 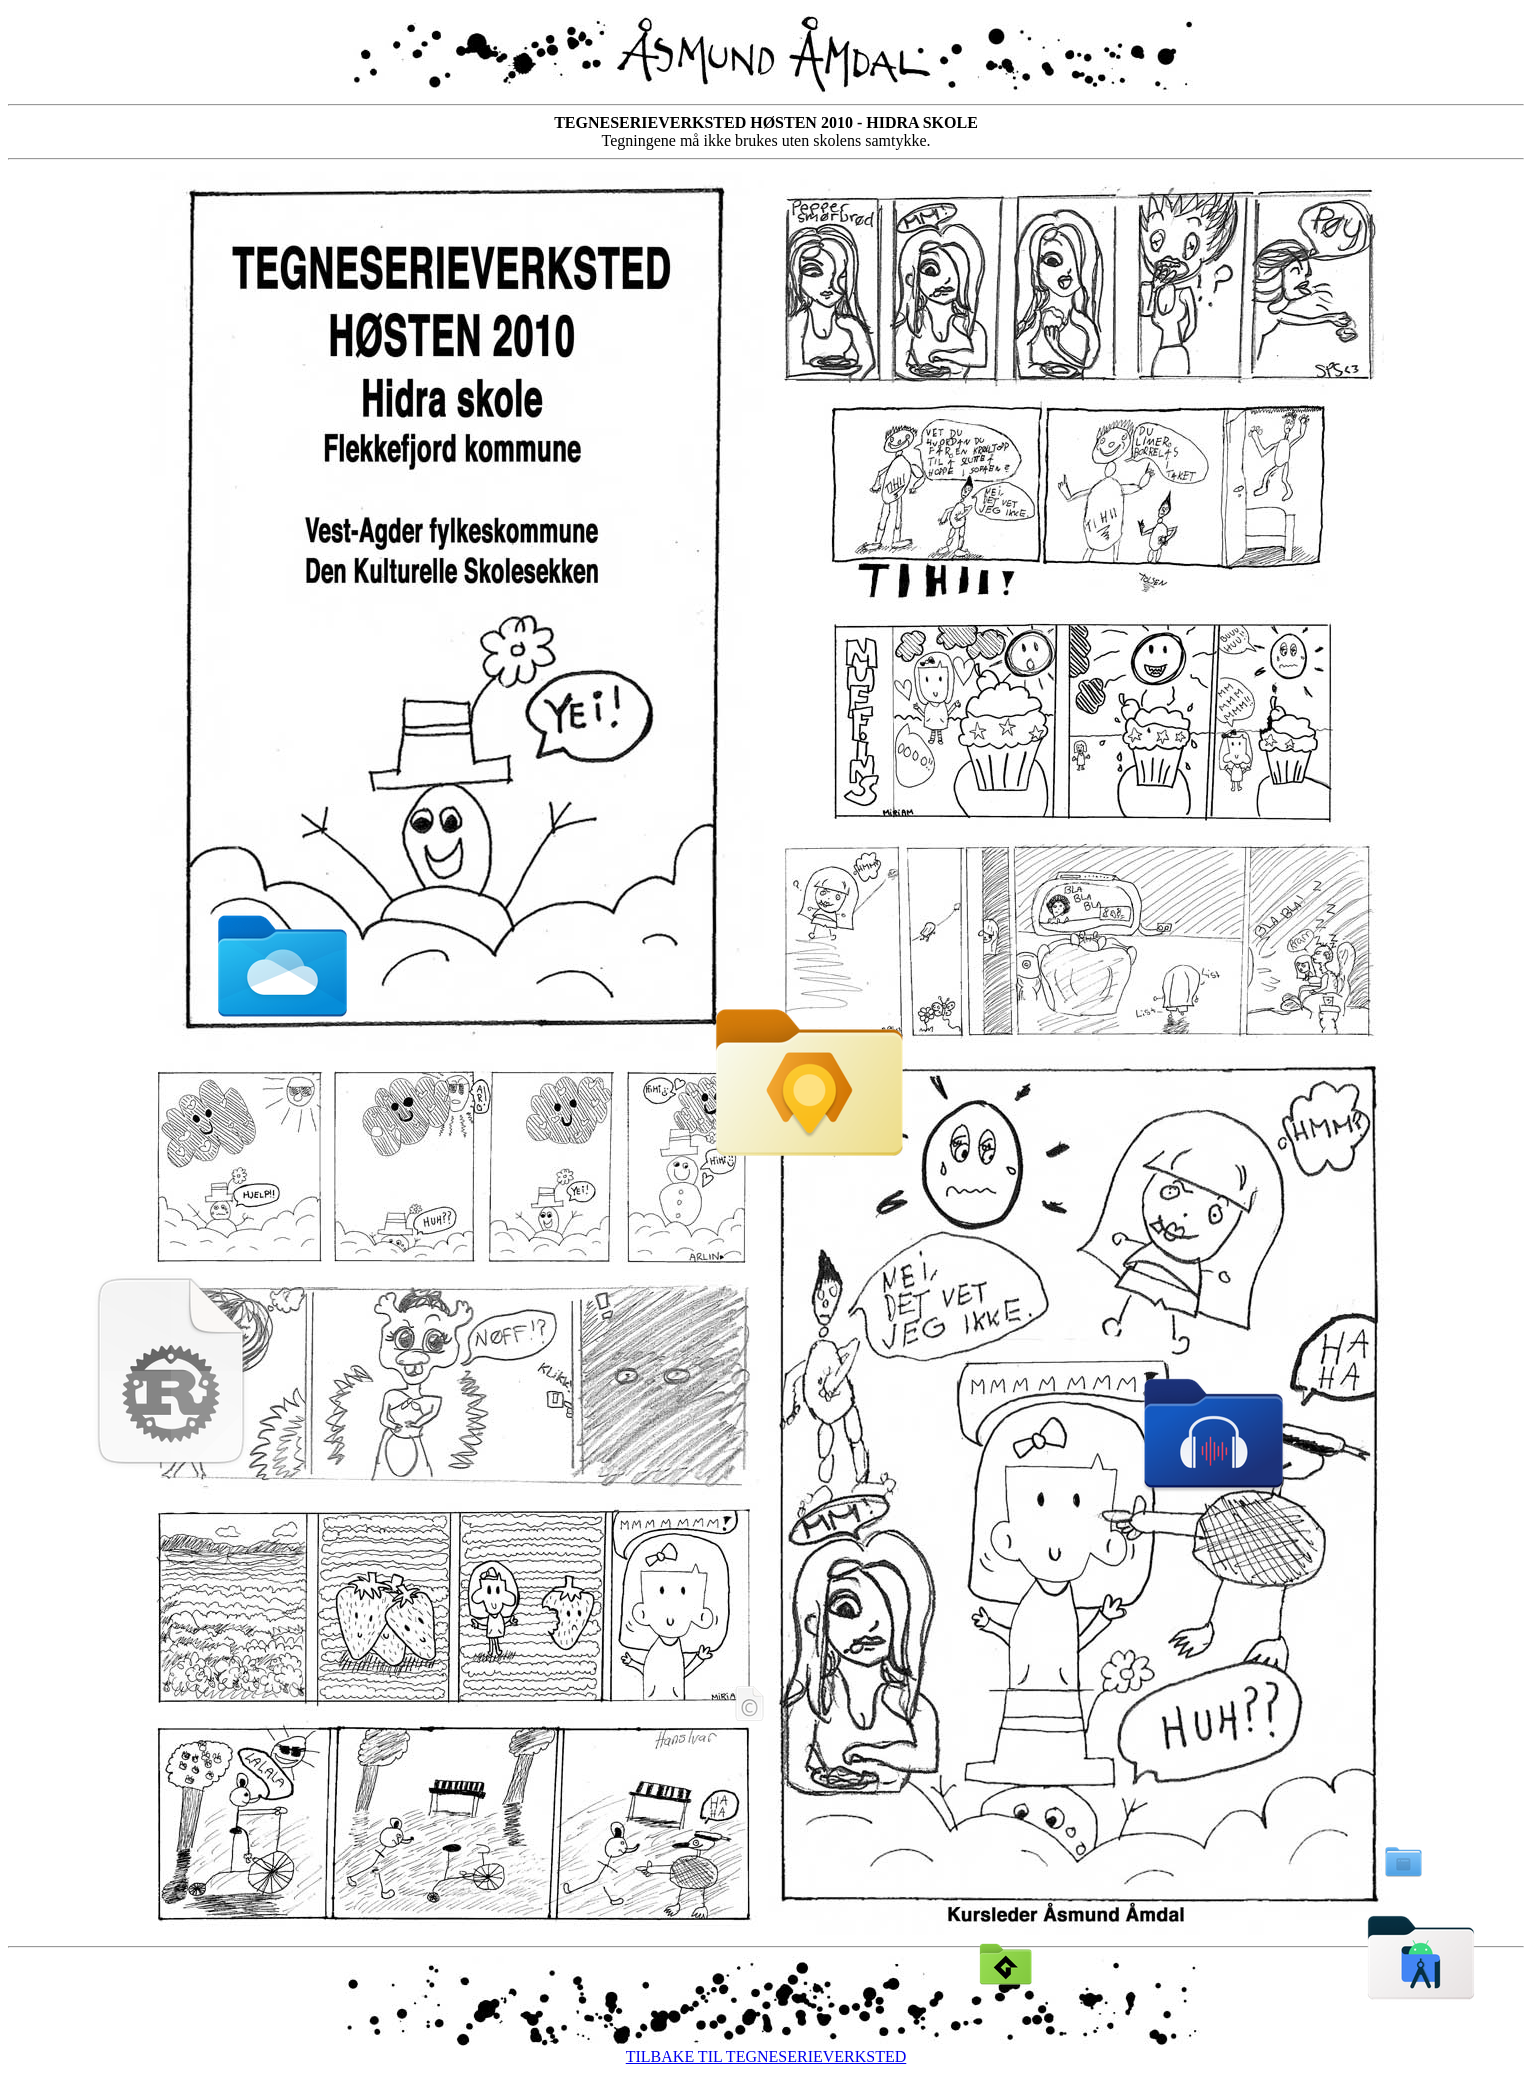 I want to click on open game maker studio project folder, so click(x=1005, y=1965).